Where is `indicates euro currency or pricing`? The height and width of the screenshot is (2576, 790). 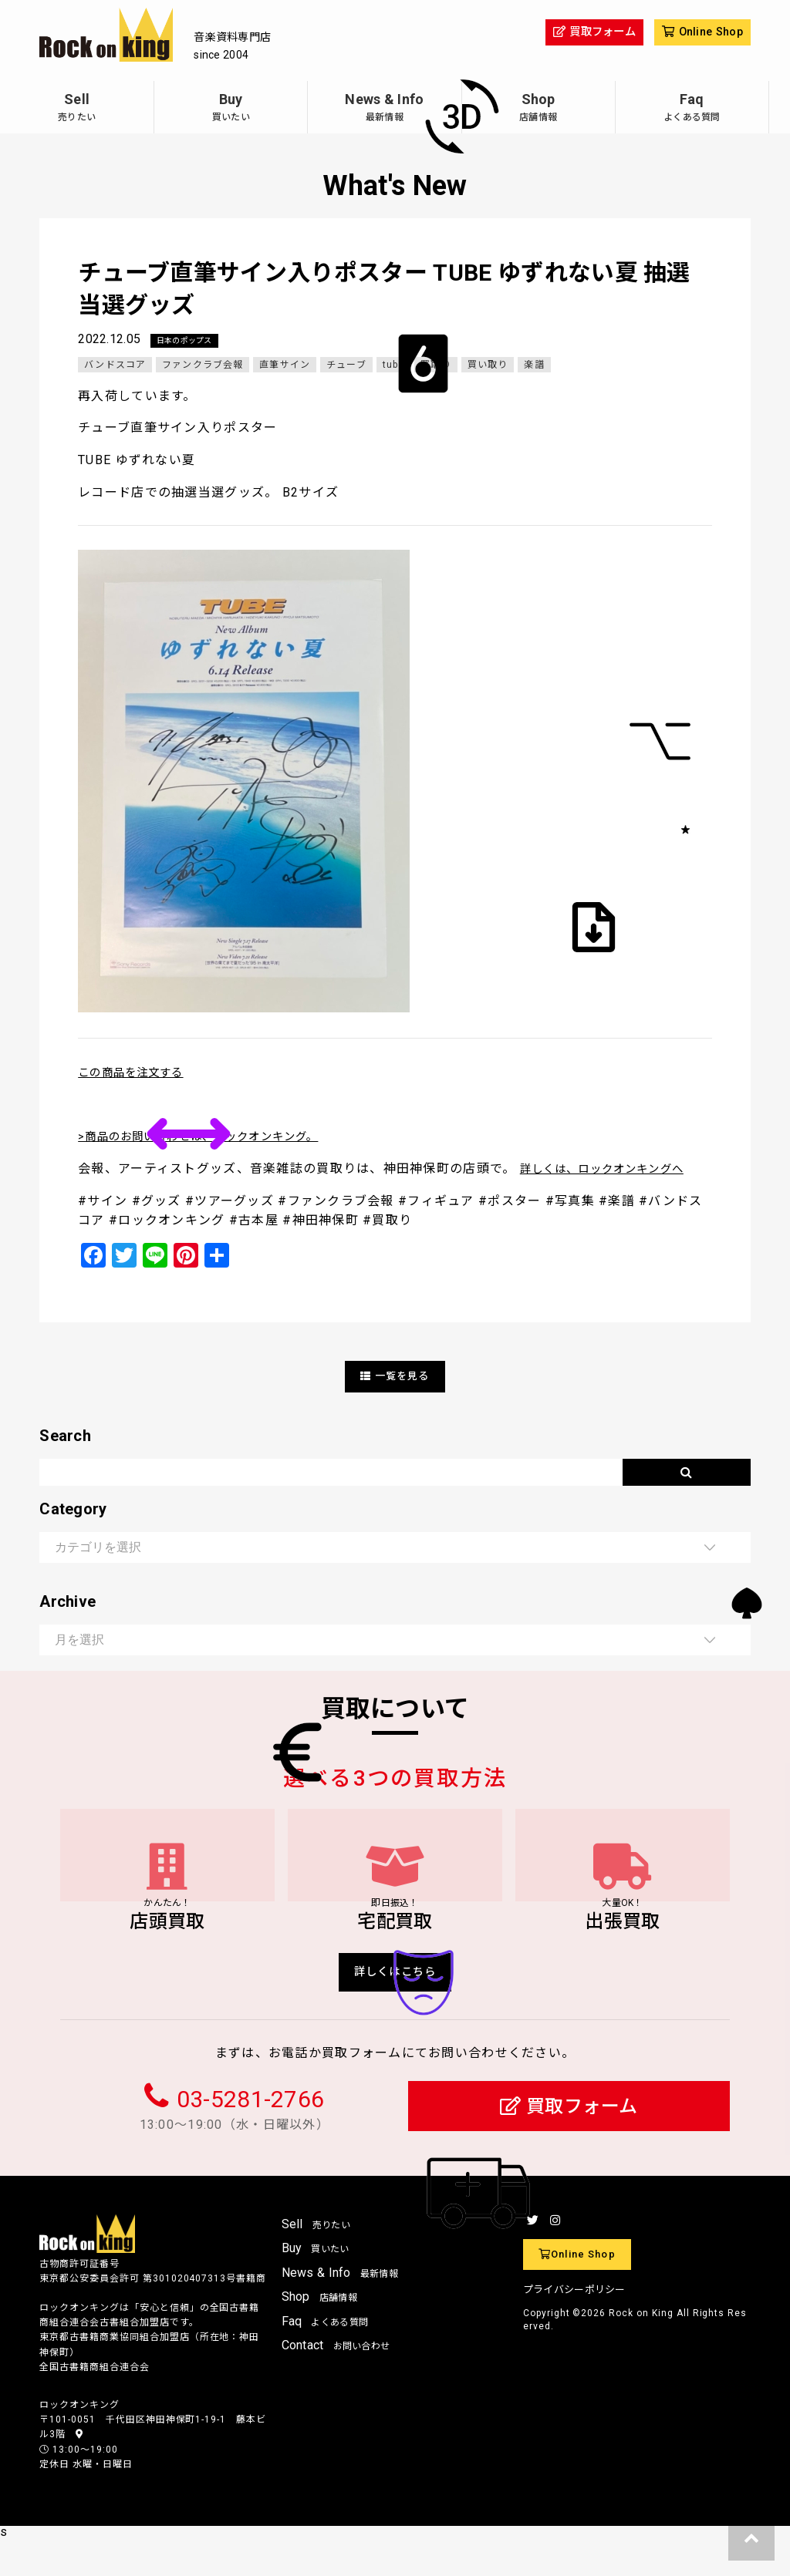 indicates euro currency or pricing is located at coordinates (300, 1752).